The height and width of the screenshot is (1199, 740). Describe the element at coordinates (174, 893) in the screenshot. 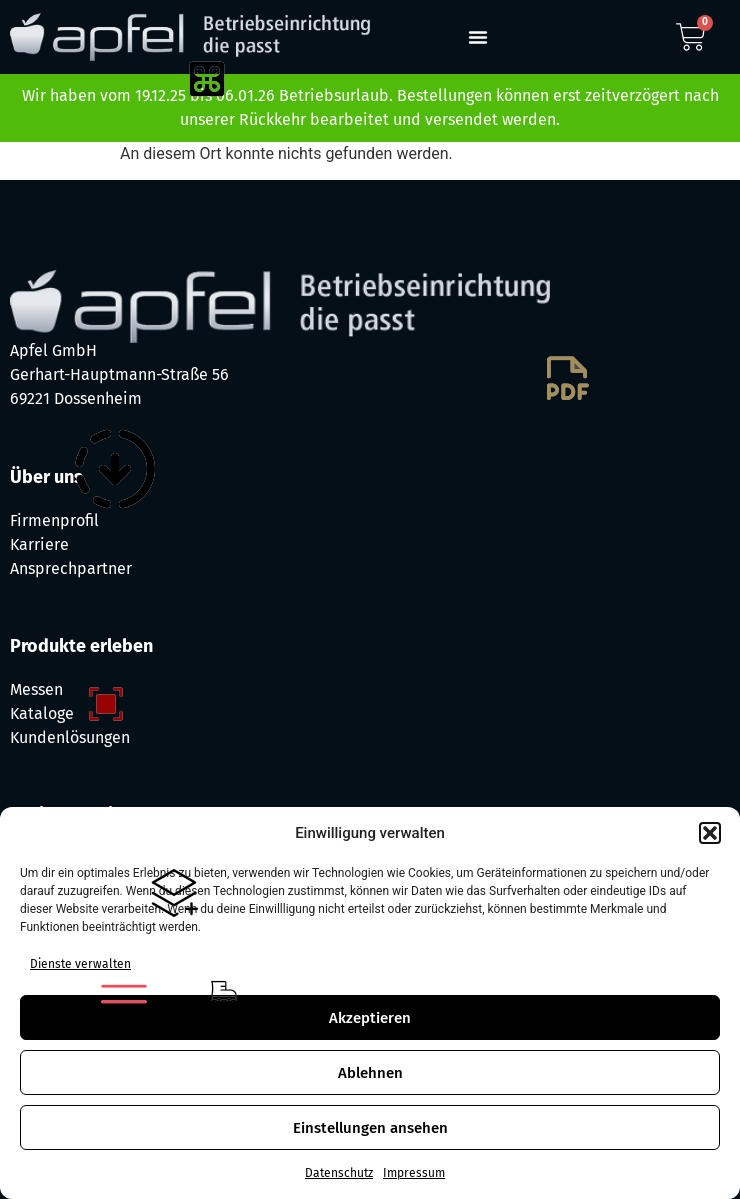

I see `add a new layer to the stack` at that location.